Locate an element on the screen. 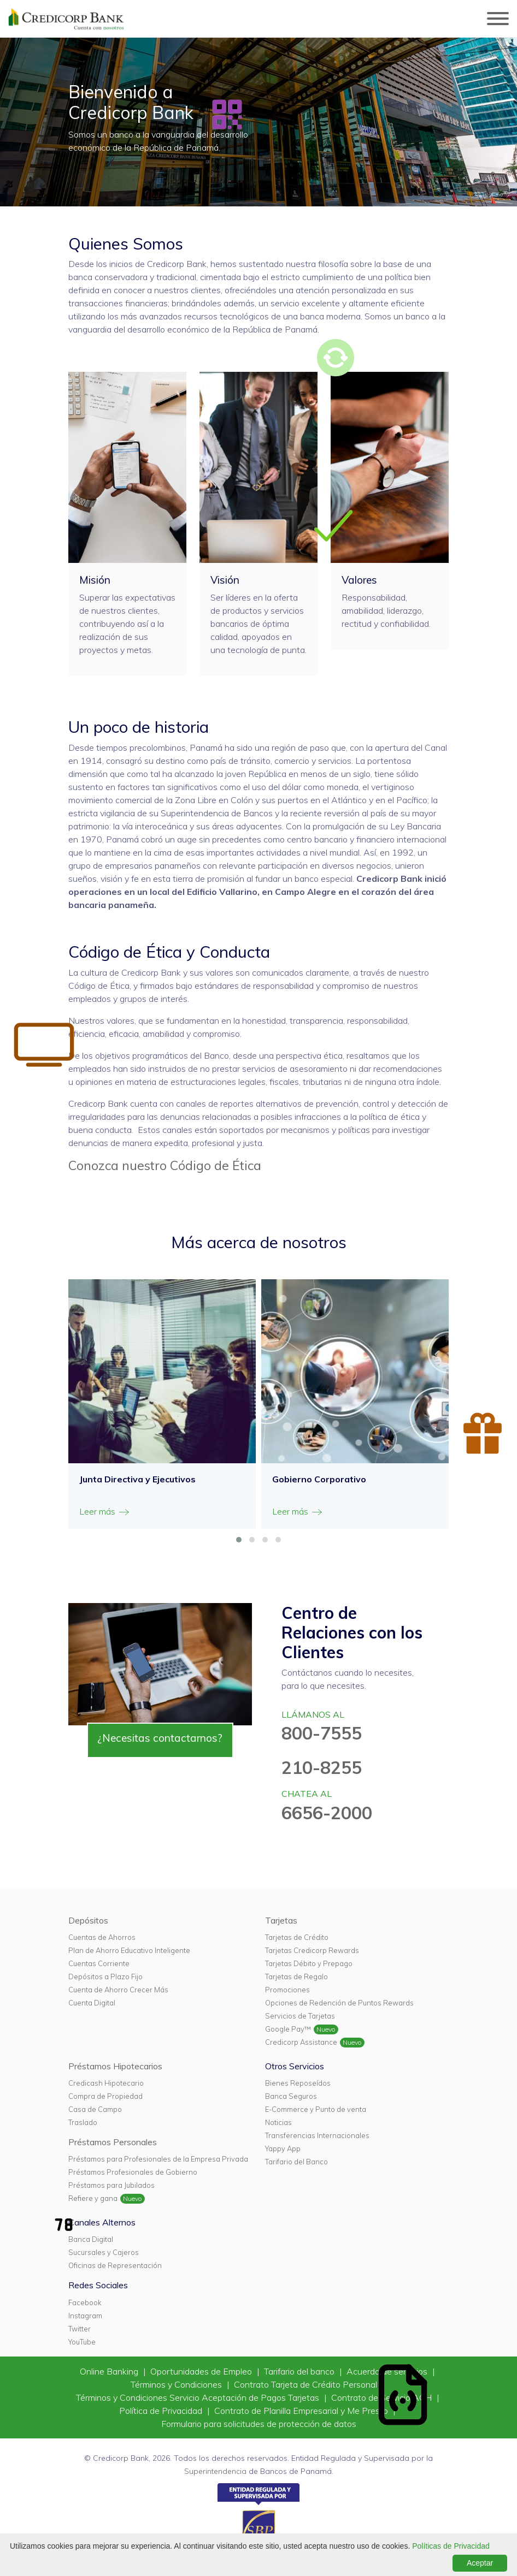 The image size is (517, 2576). sync data or refresh content is located at coordinates (336, 358).